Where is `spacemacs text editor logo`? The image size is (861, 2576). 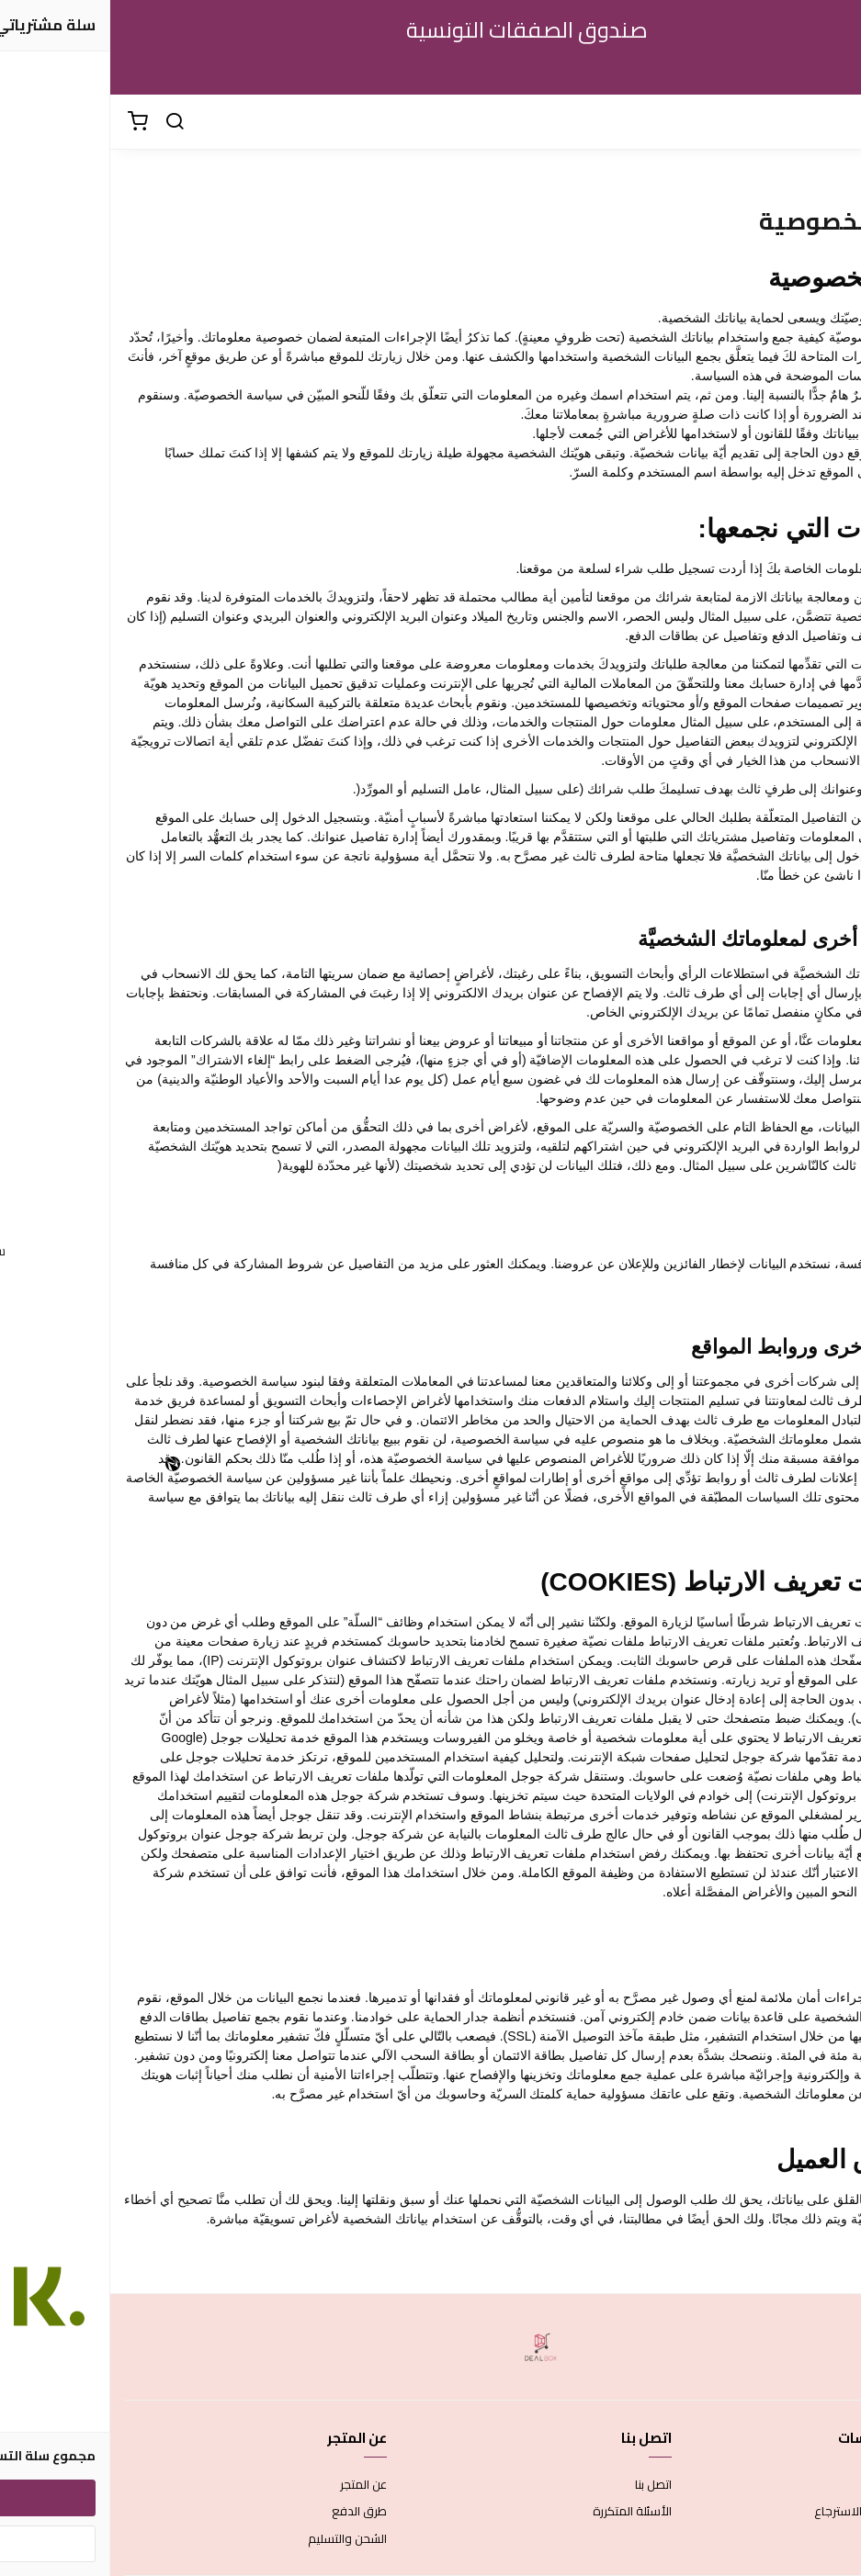 spacemacs text editor logo is located at coordinates (173, 1464).